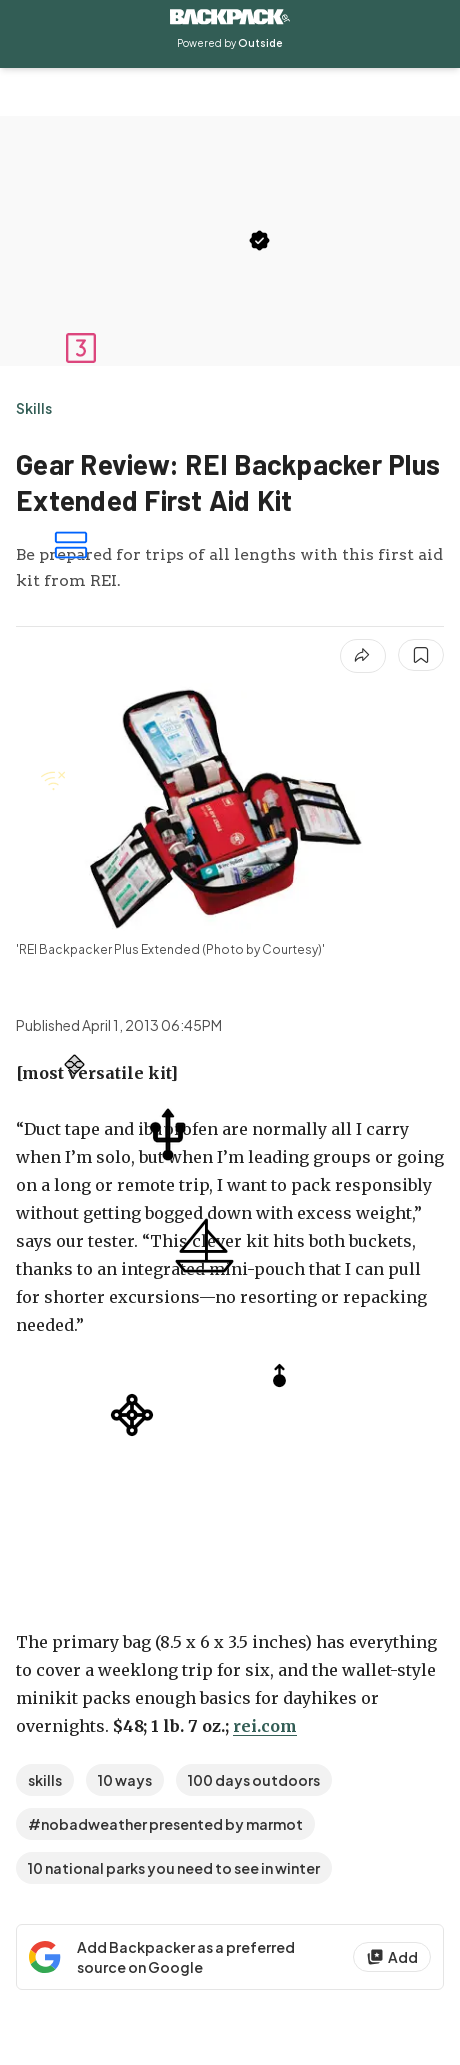 Image resolution: width=460 pixels, height=2065 pixels. Describe the element at coordinates (53, 780) in the screenshot. I see `no wifi connection available` at that location.